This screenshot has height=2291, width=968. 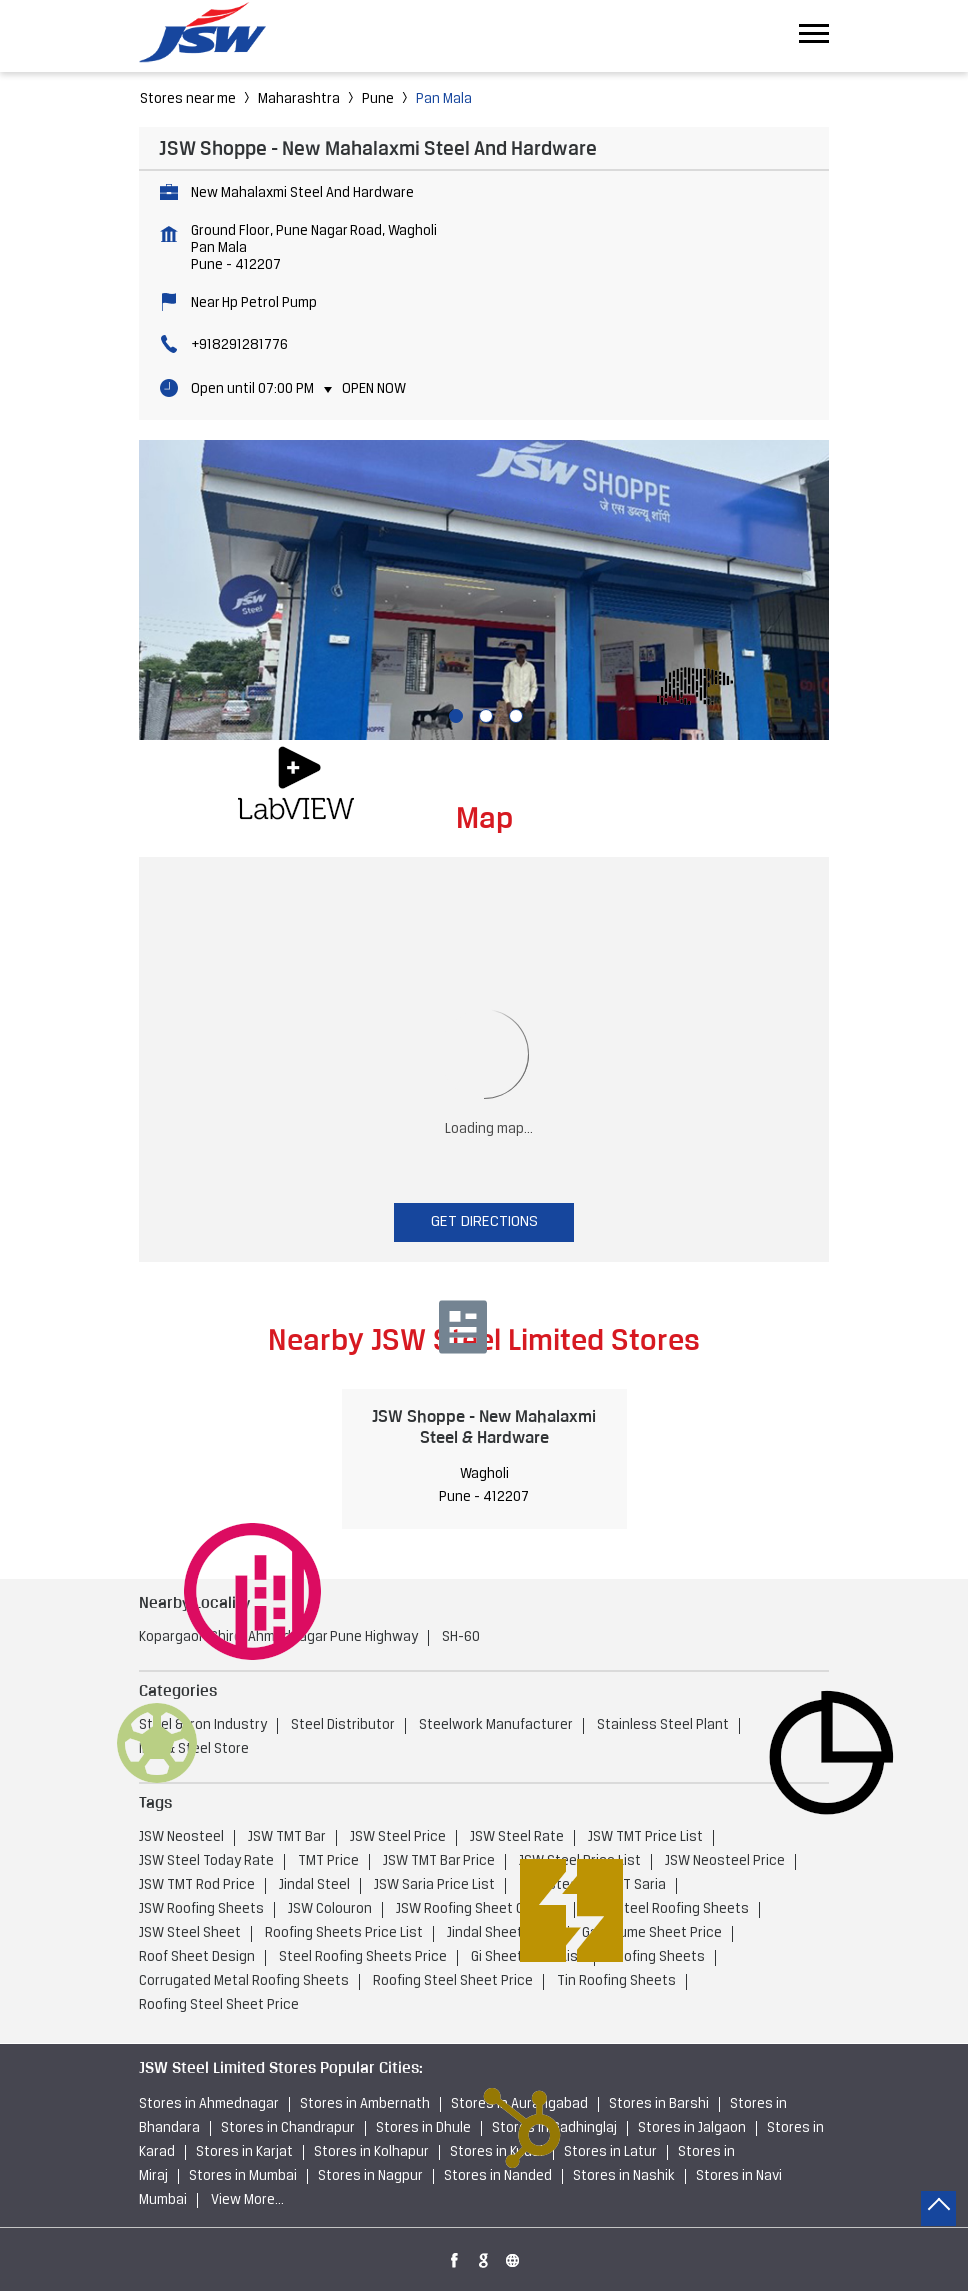 I want to click on GeoPandas library logo, so click(x=252, y=1591).